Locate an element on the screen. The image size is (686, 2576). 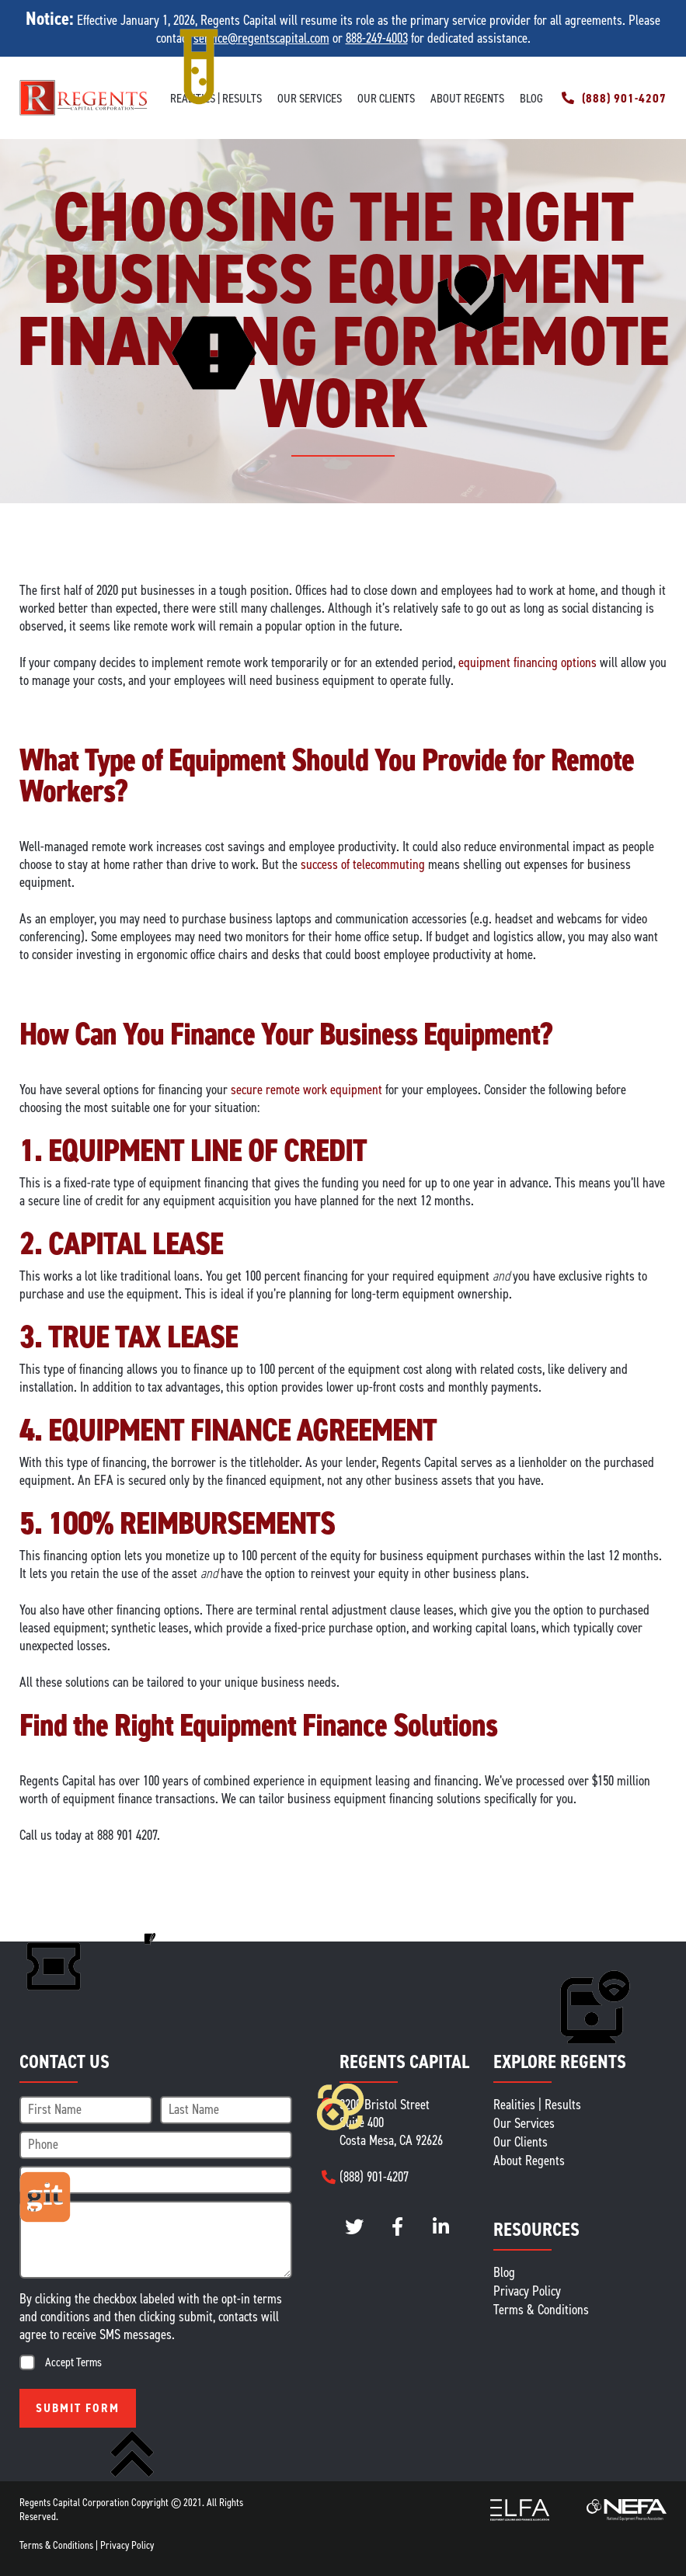
view map with pinned location is located at coordinates (471, 299).